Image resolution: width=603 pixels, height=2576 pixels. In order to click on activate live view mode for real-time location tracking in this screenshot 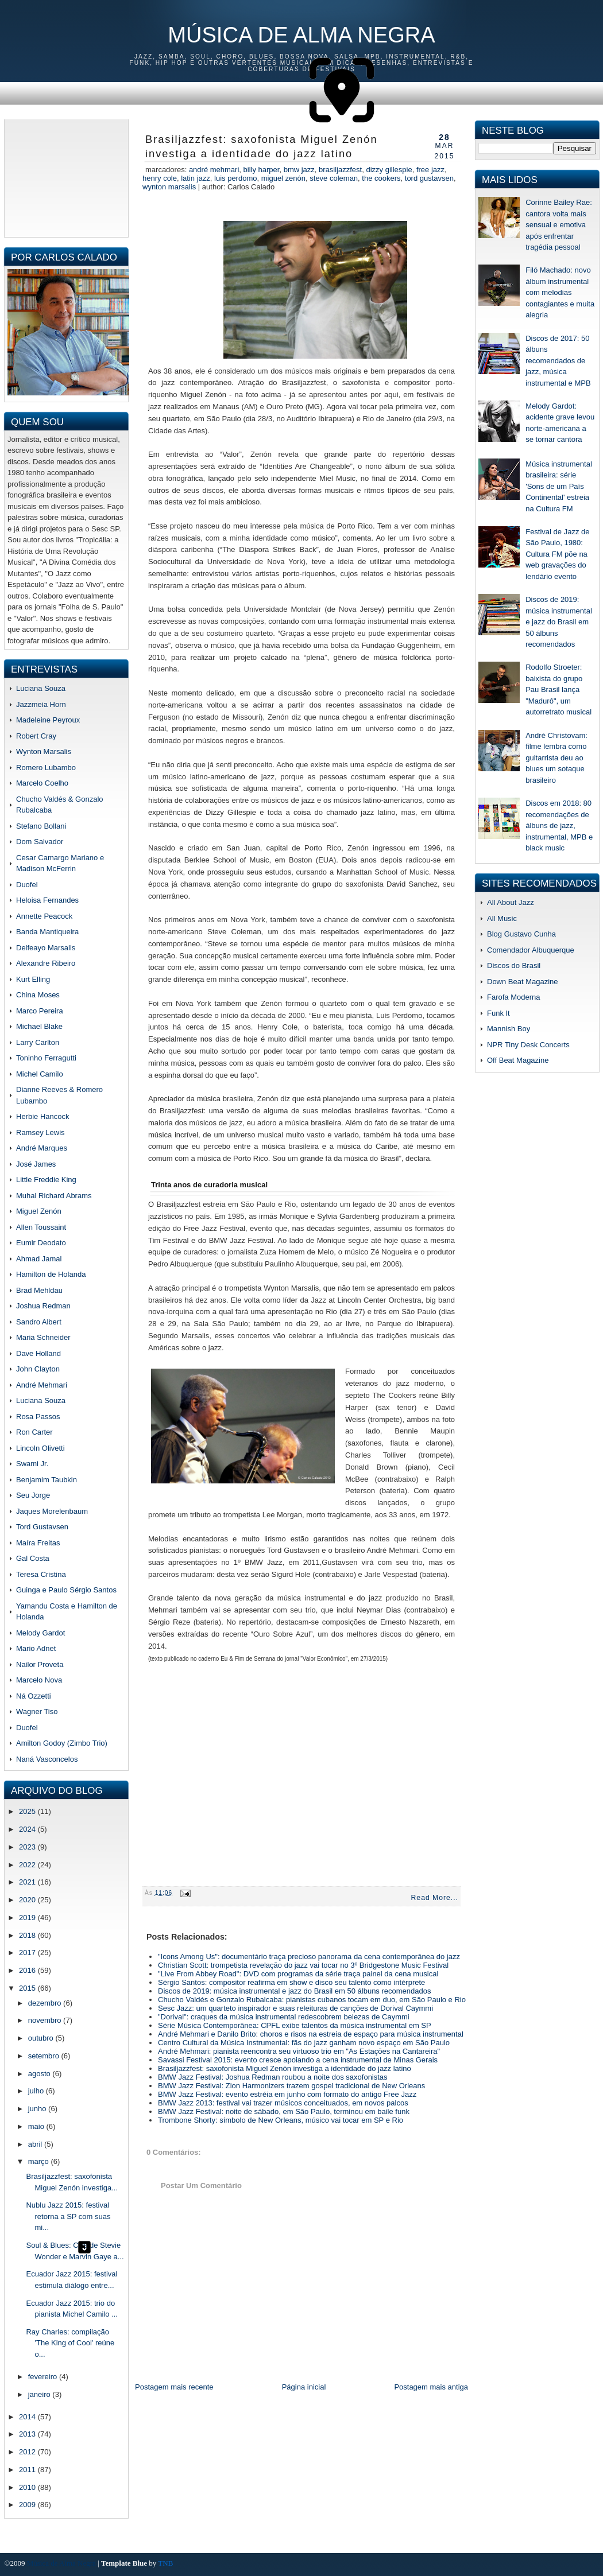, I will do `click(342, 90)`.